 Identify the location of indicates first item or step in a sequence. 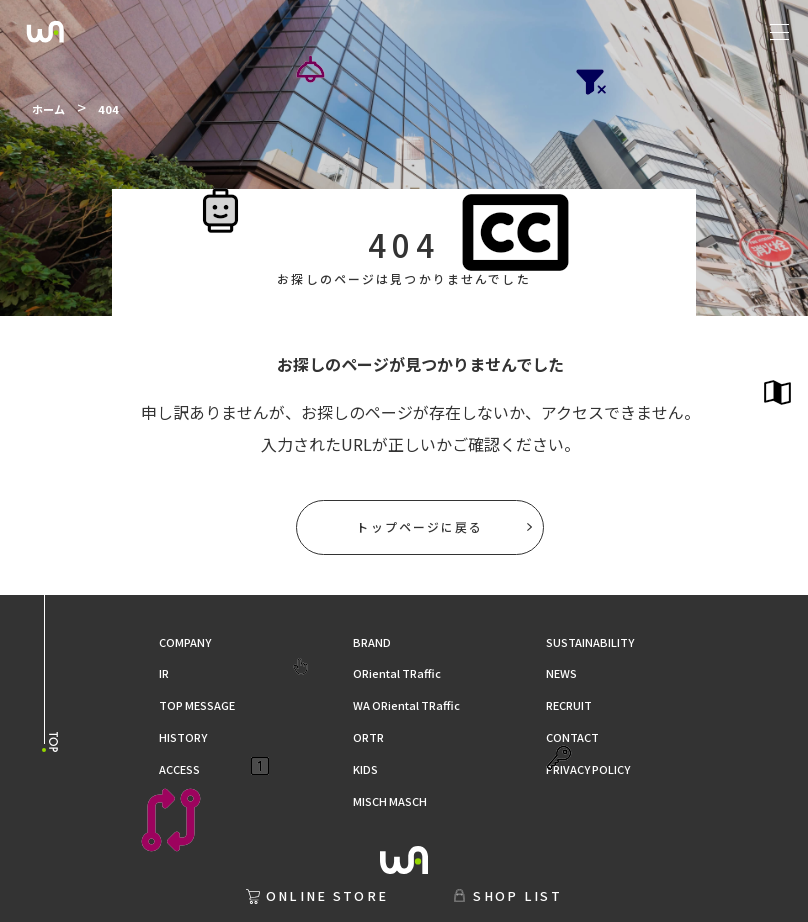
(260, 766).